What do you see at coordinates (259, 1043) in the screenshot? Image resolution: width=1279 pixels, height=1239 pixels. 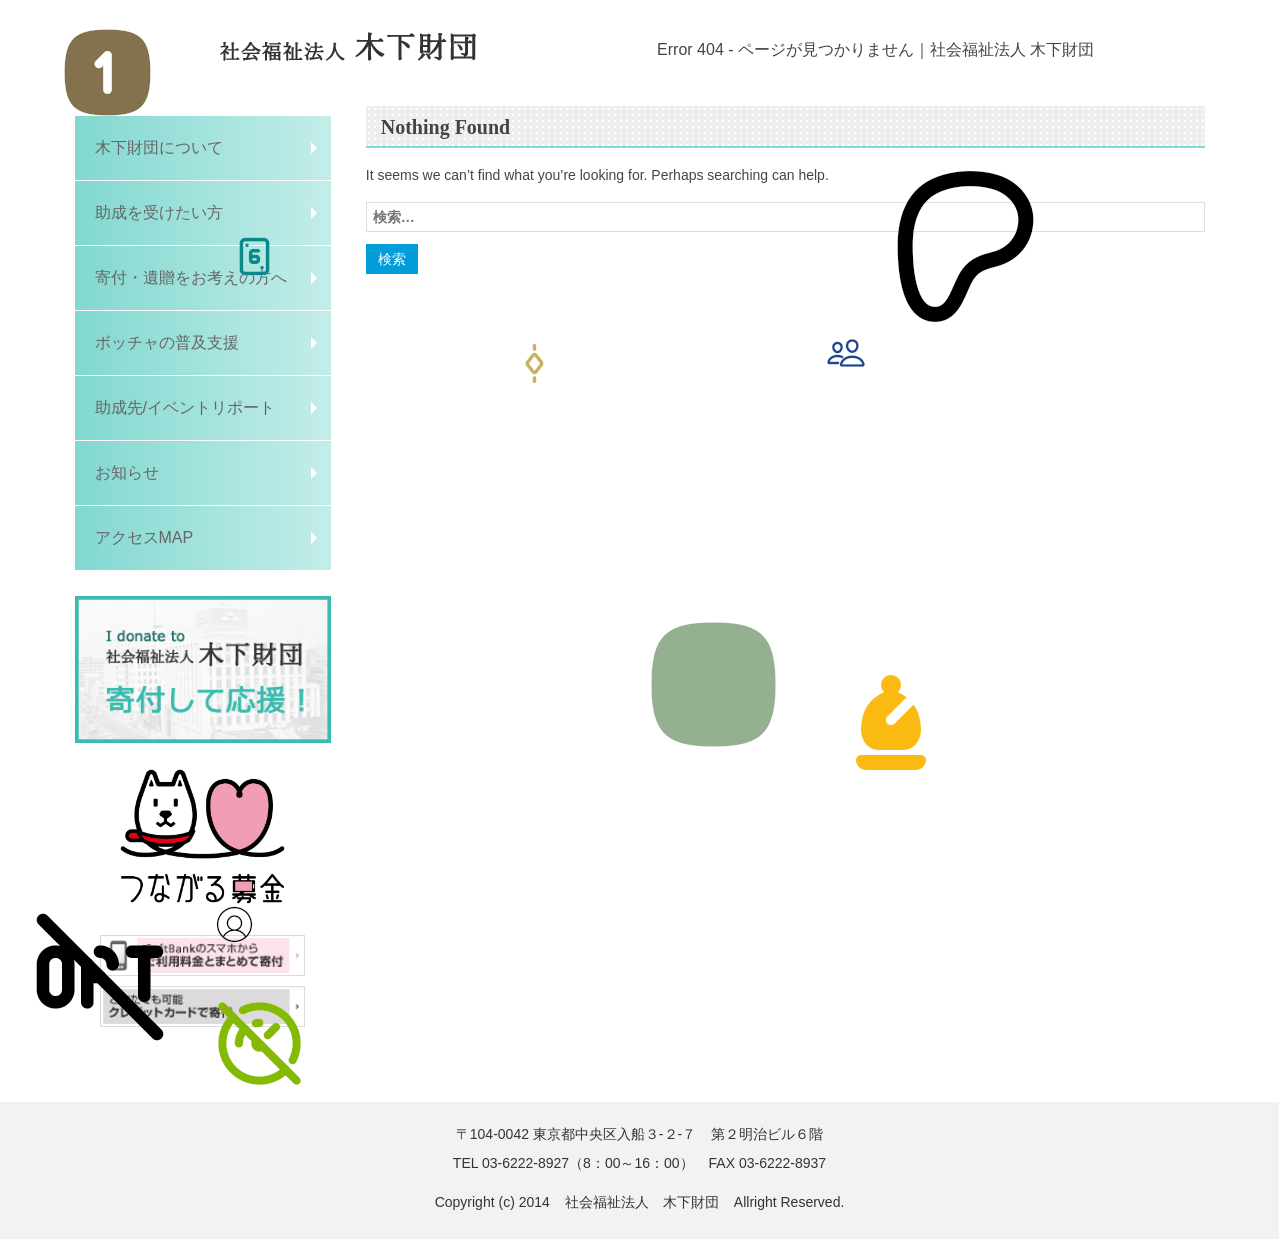 I see `performance monitoring disabled` at bounding box center [259, 1043].